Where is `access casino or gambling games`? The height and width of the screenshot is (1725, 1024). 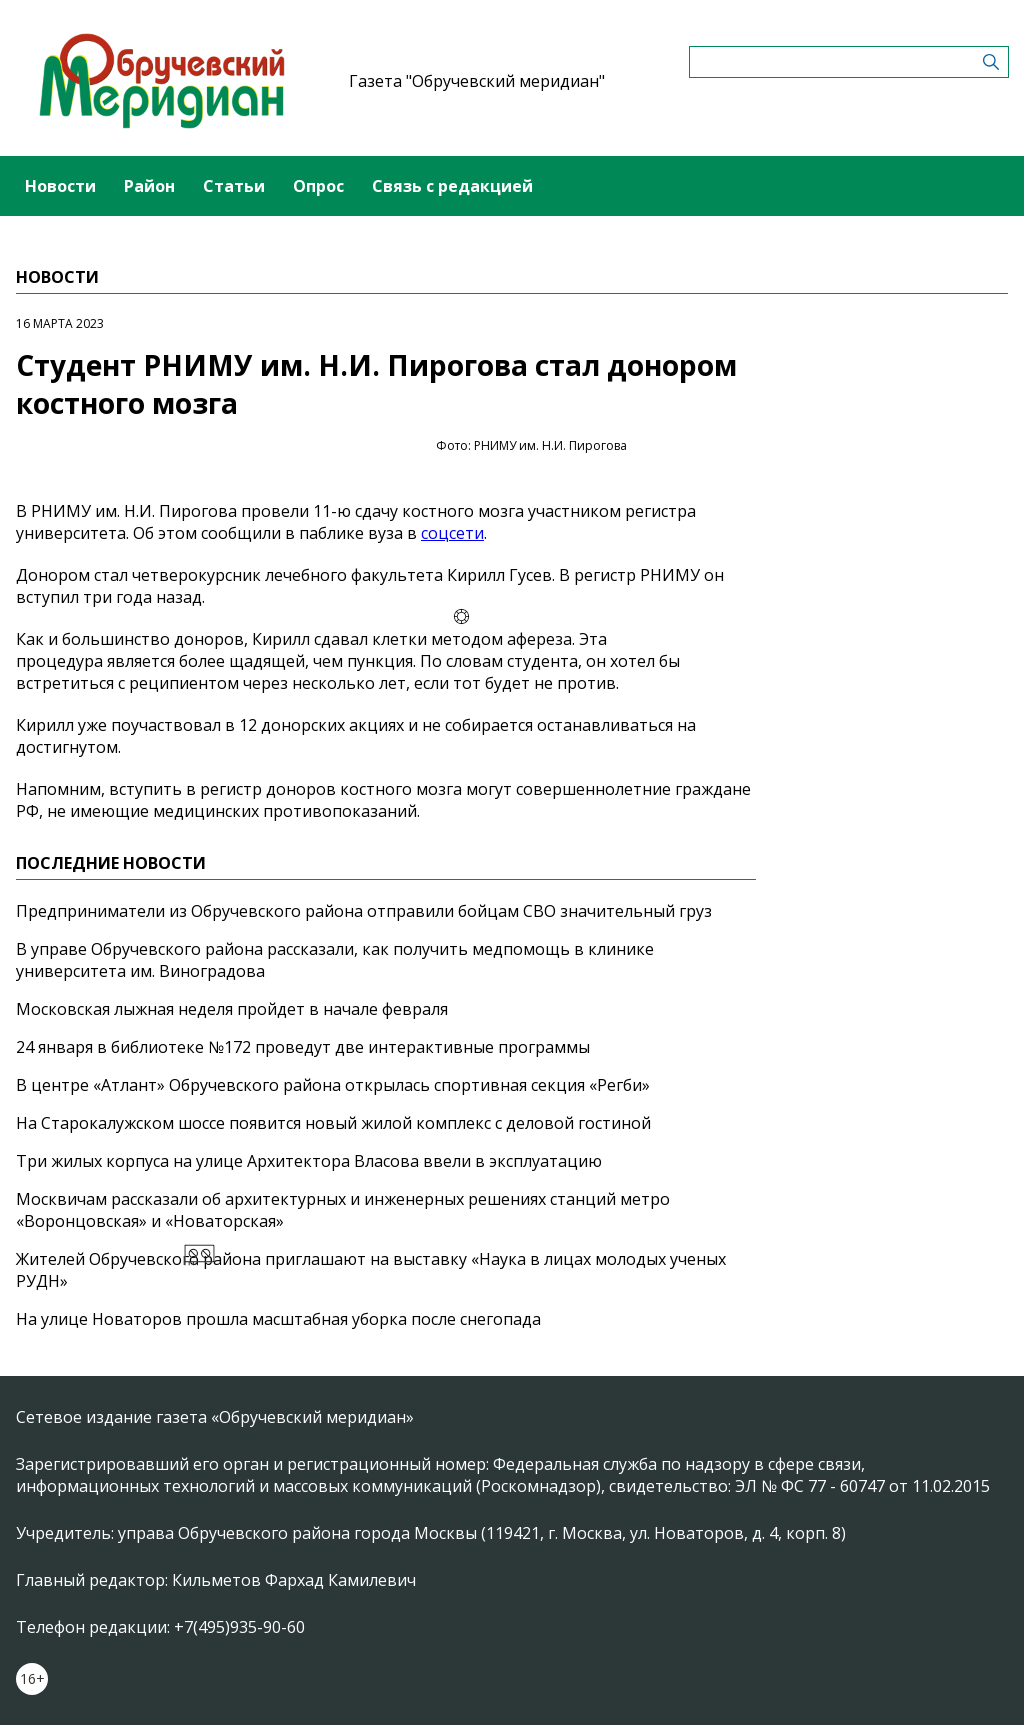
access casino or gambling games is located at coordinates (461, 616).